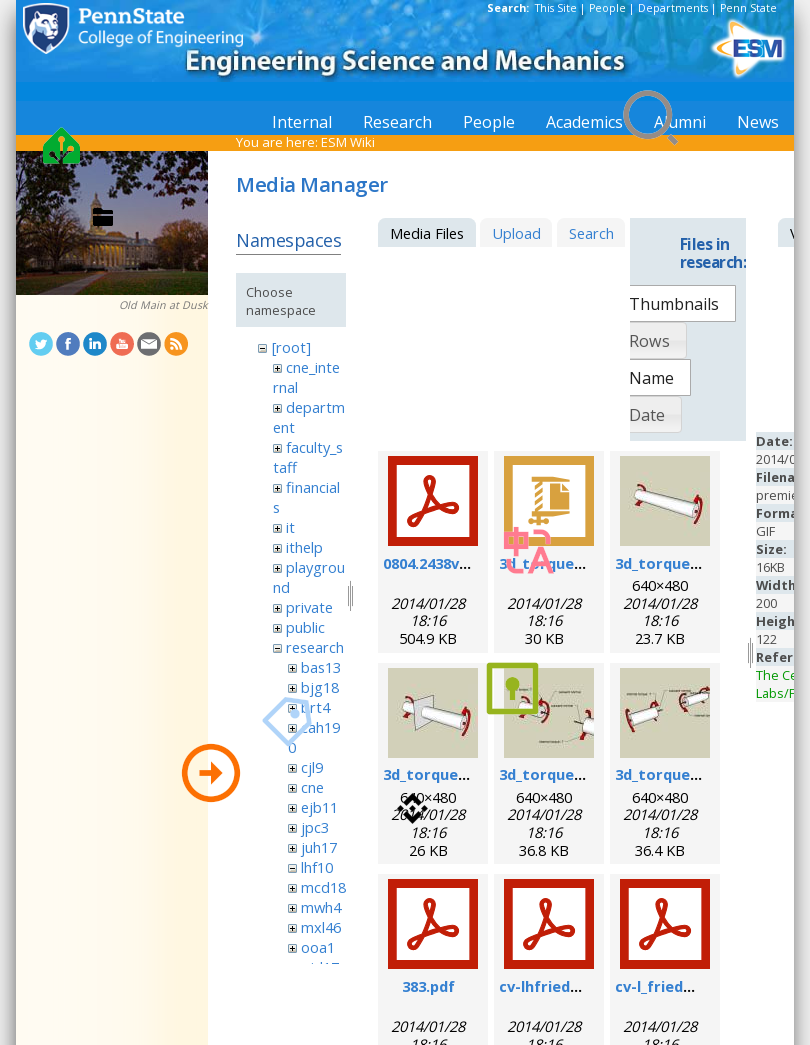 Image resolution: width=810 pixels, height=1045 pixels. Describe the element at coordinates (287, 720) in the screenshot. I see `view or apply a price tag to an item` at that location.